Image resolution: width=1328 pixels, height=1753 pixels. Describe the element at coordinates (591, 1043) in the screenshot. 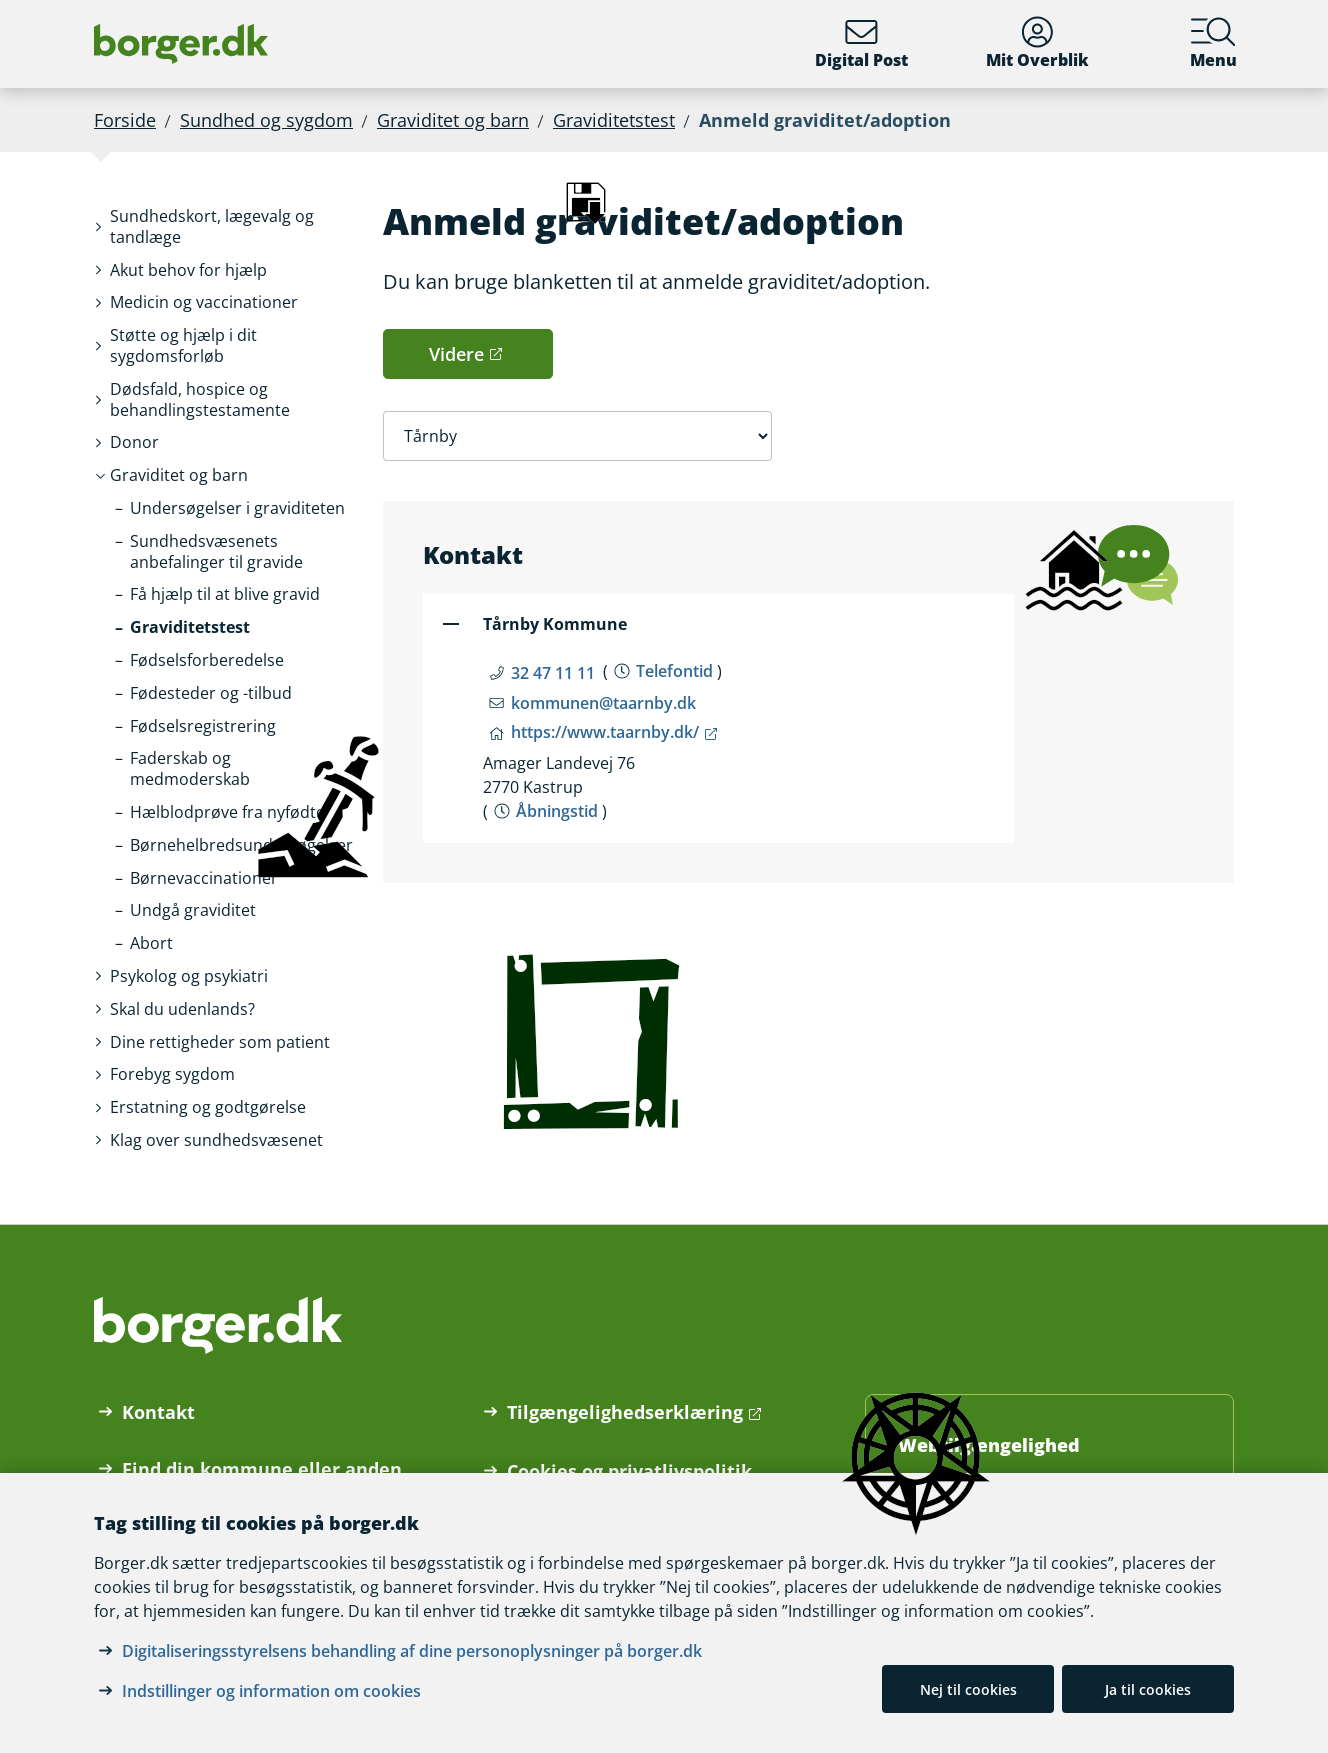

I see `select a wooden frame border style` at that location.